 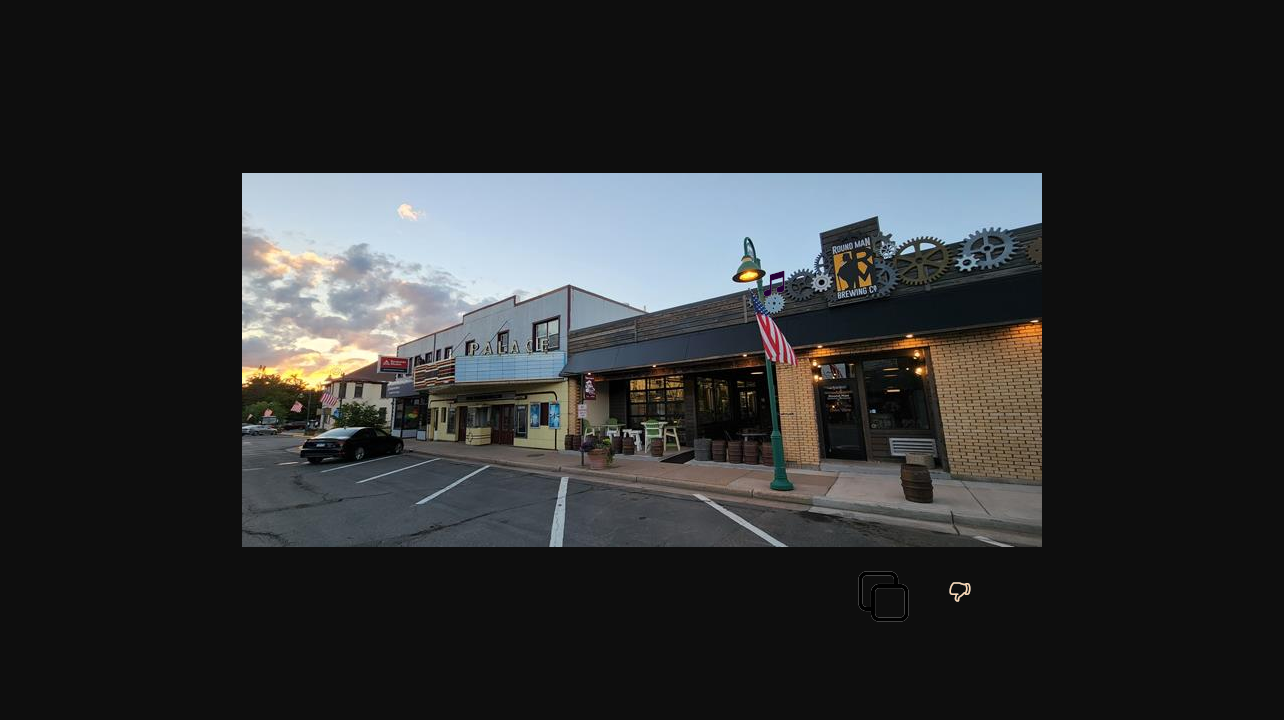 What do you see at coordinates (960, 591) in the screenshot?
I see `dislike or downvote content` at bounding box center [960, 591].